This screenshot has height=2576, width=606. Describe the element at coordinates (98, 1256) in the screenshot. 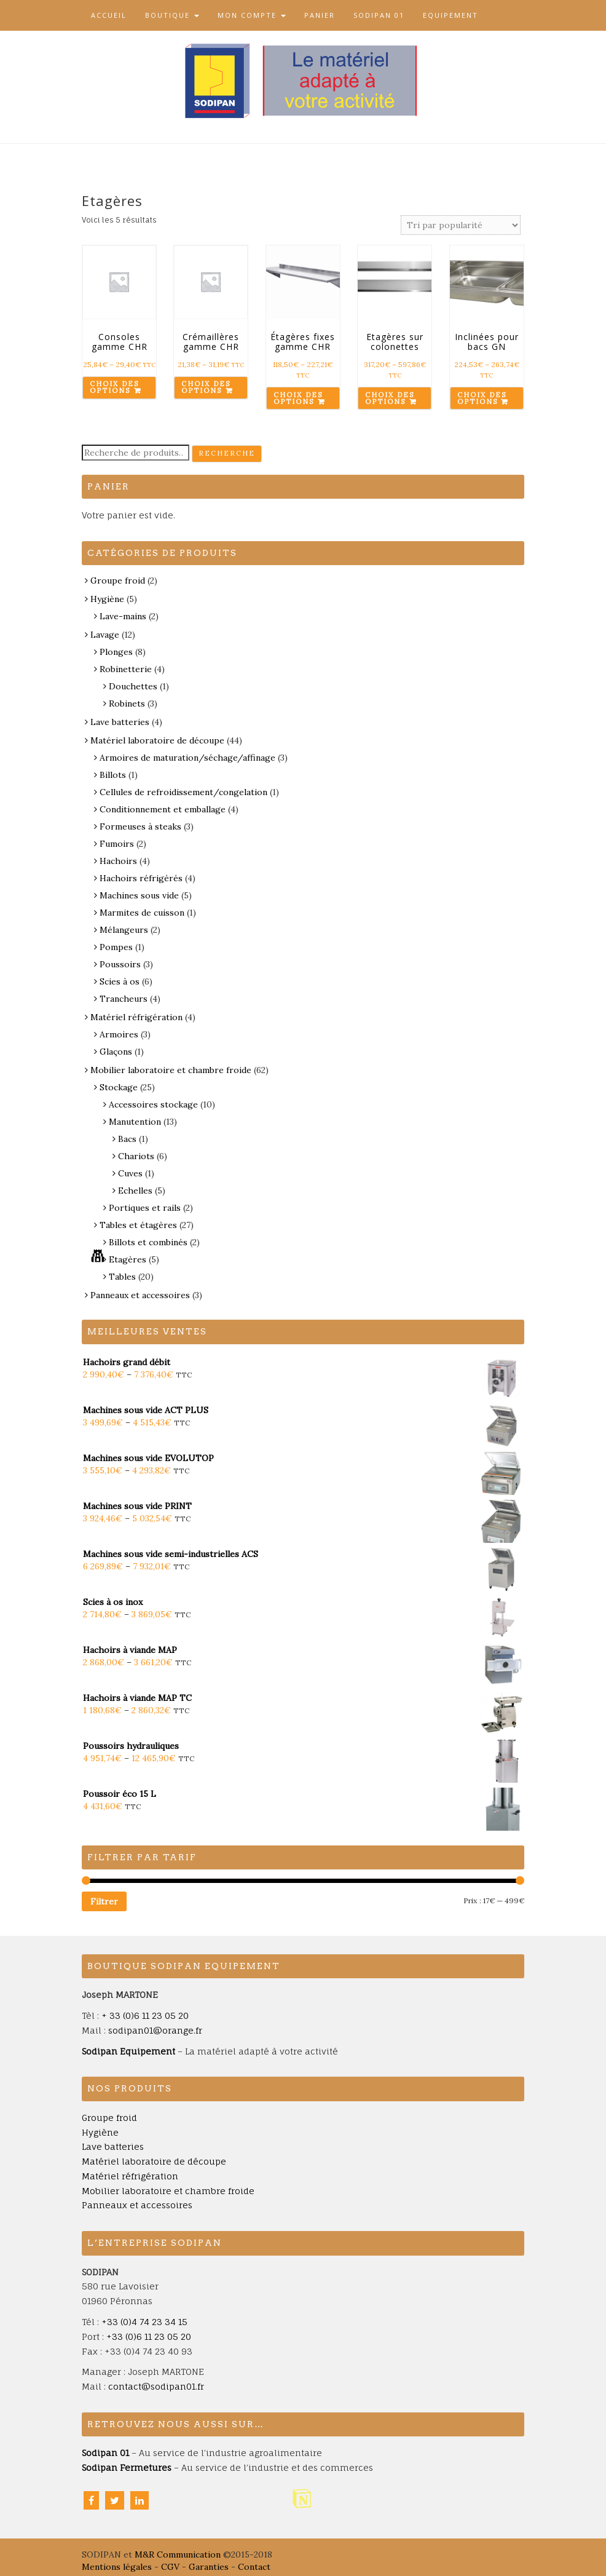

I see `indicates a hindu temple or religious site` at that location.